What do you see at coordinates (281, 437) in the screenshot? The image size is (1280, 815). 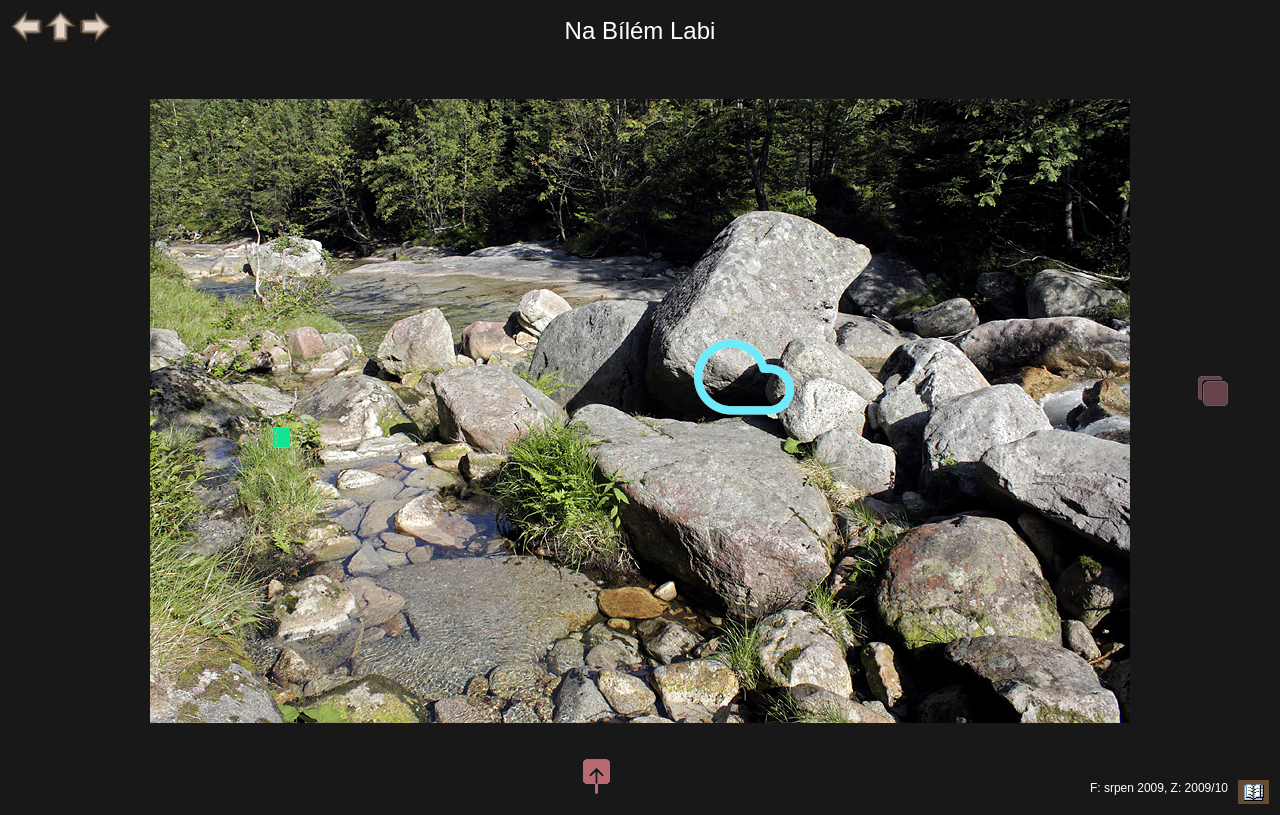 I see `view or edit screenplay documents` at bounding box center [281, 437].